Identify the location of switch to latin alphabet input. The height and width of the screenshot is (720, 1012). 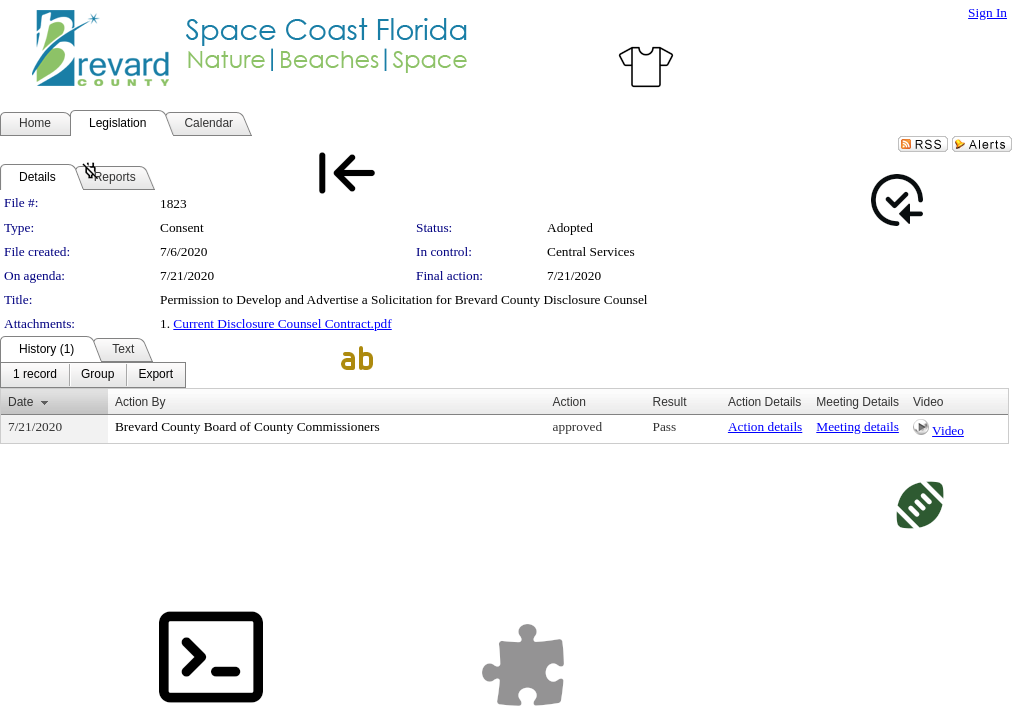
(357, 358).